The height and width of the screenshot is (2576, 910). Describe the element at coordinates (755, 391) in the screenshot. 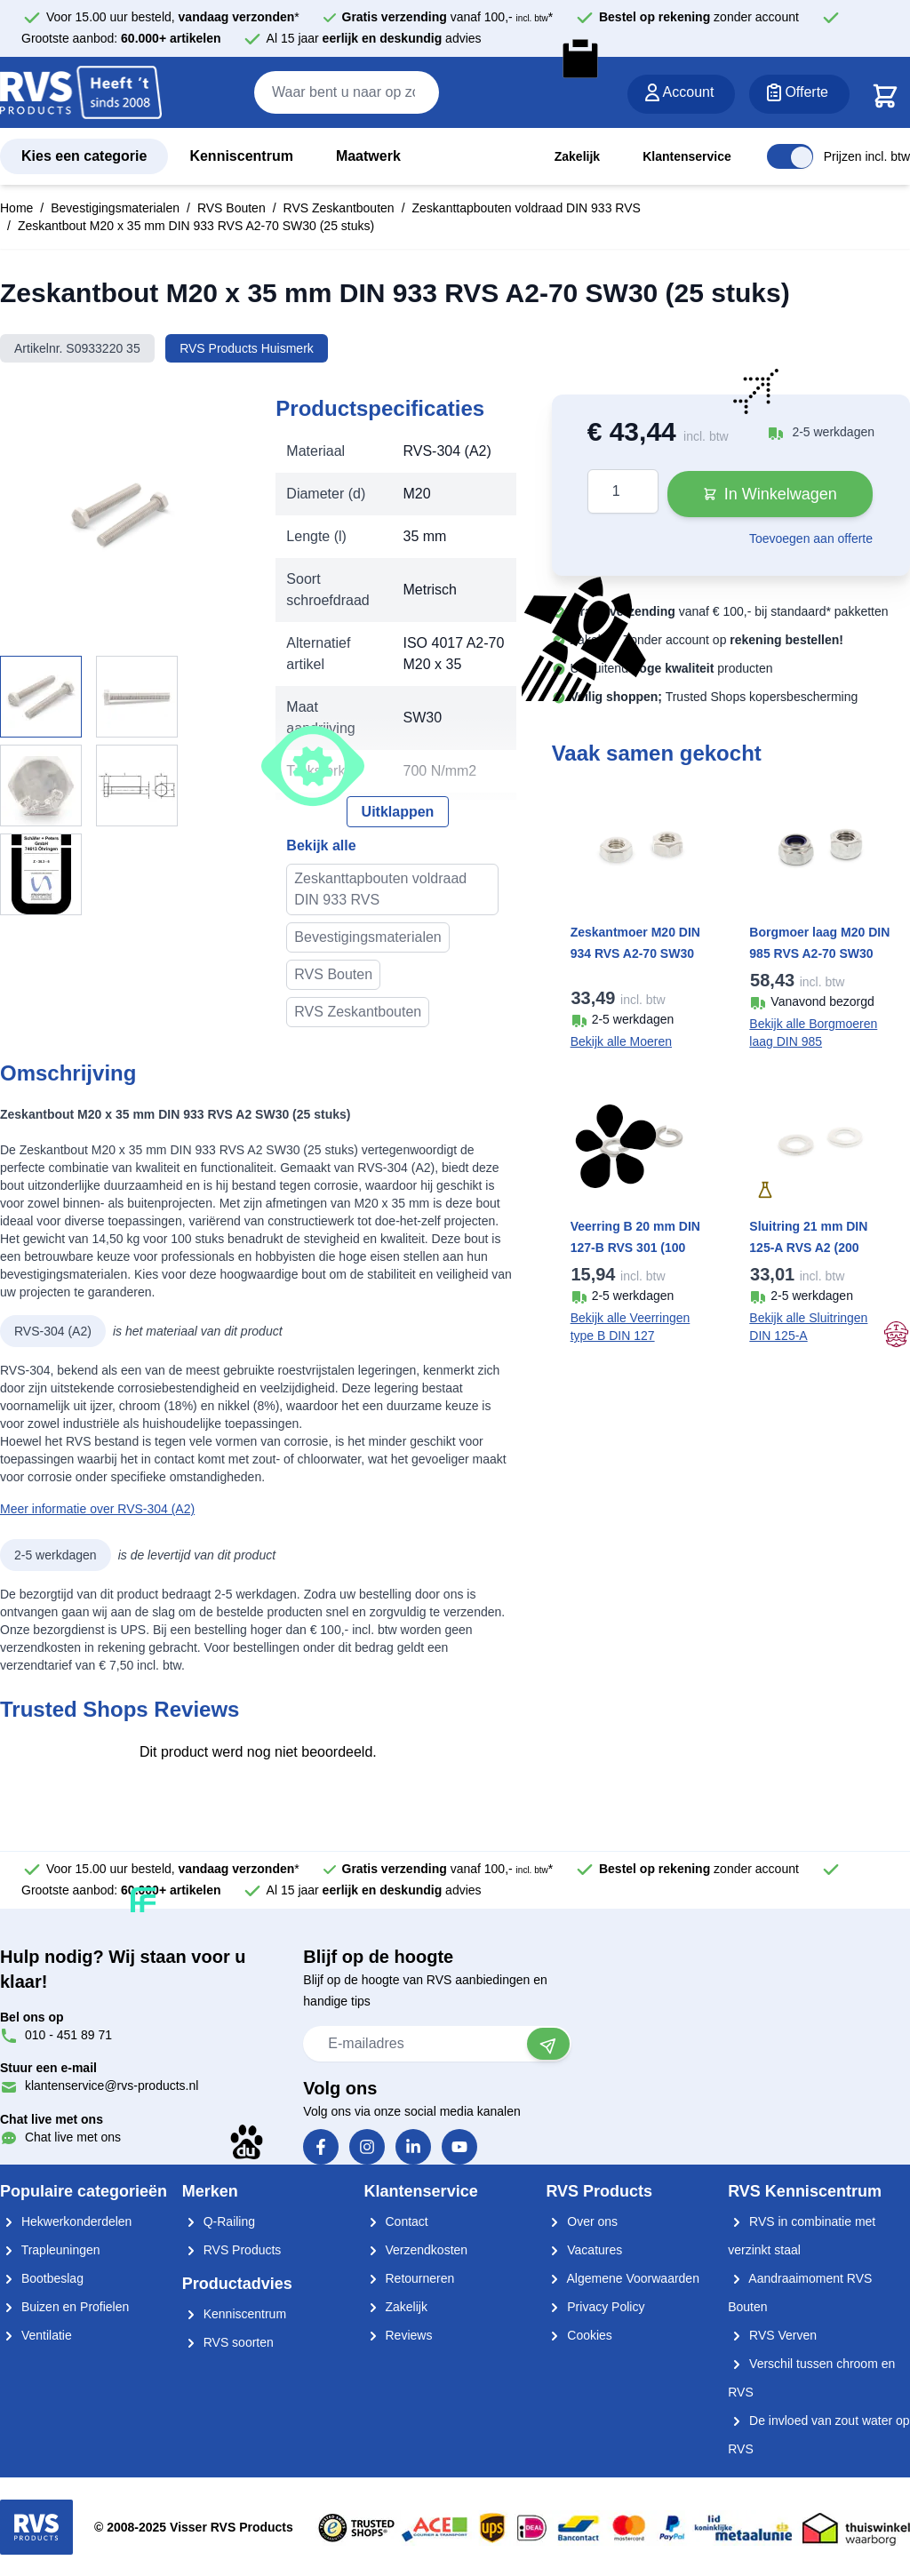

I see `open the Indigo app` at that location.